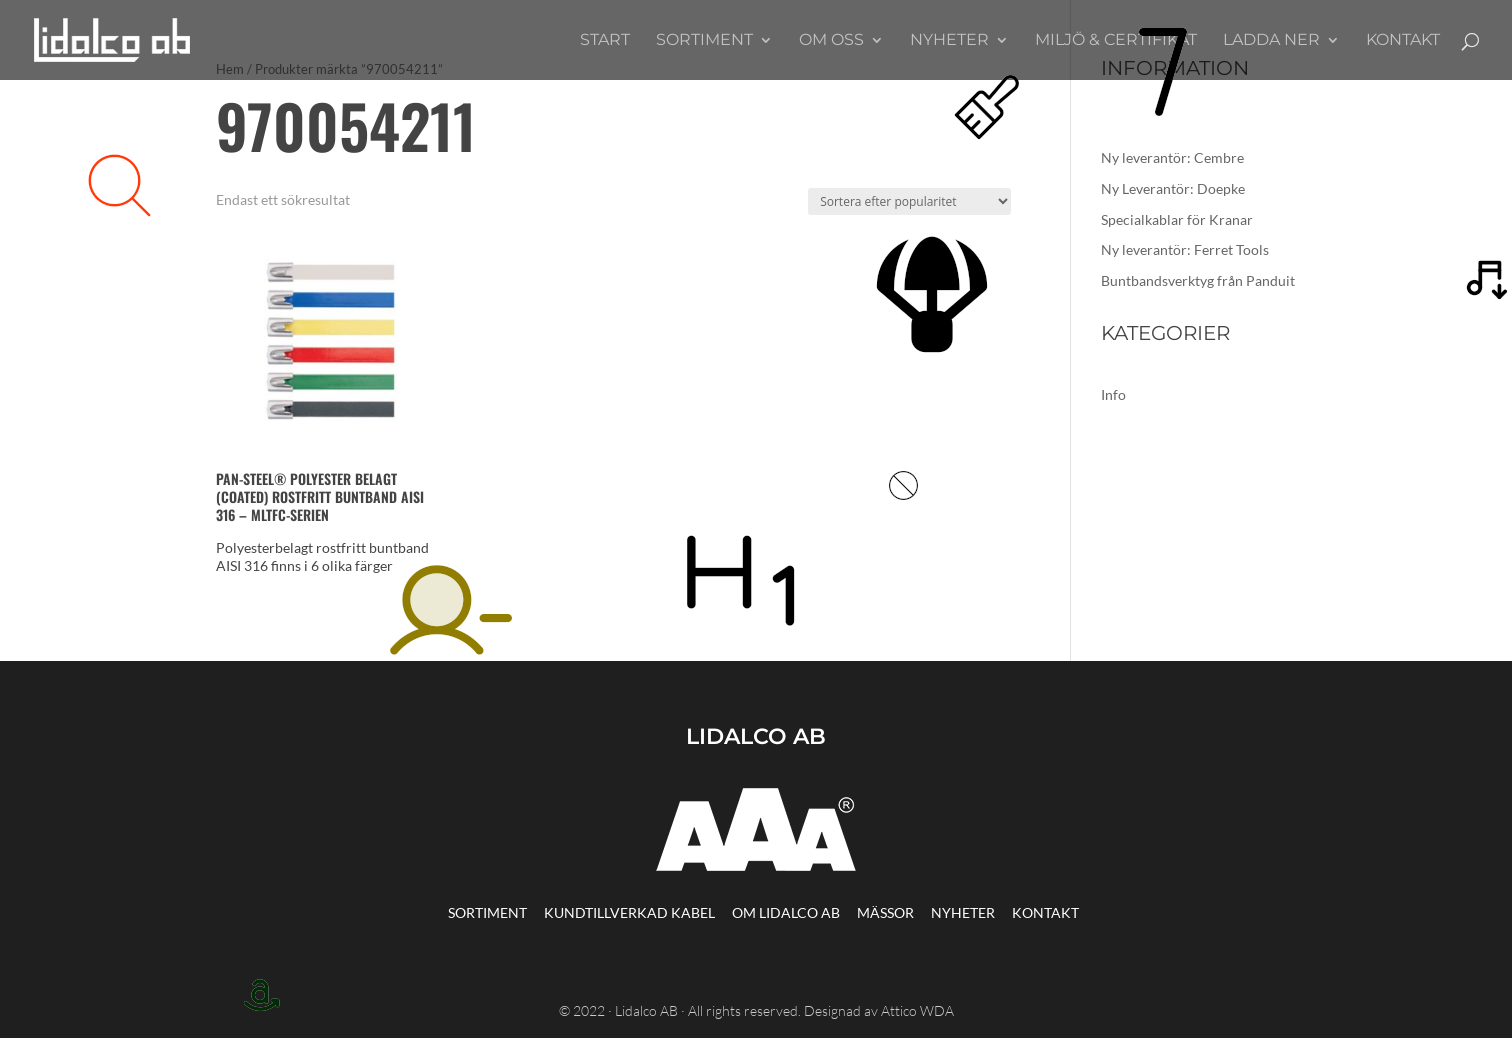  Describe the element at coordinates (1163, 72) in the screenshot. I see `indicates the number seven in a list or sequence` at that location.